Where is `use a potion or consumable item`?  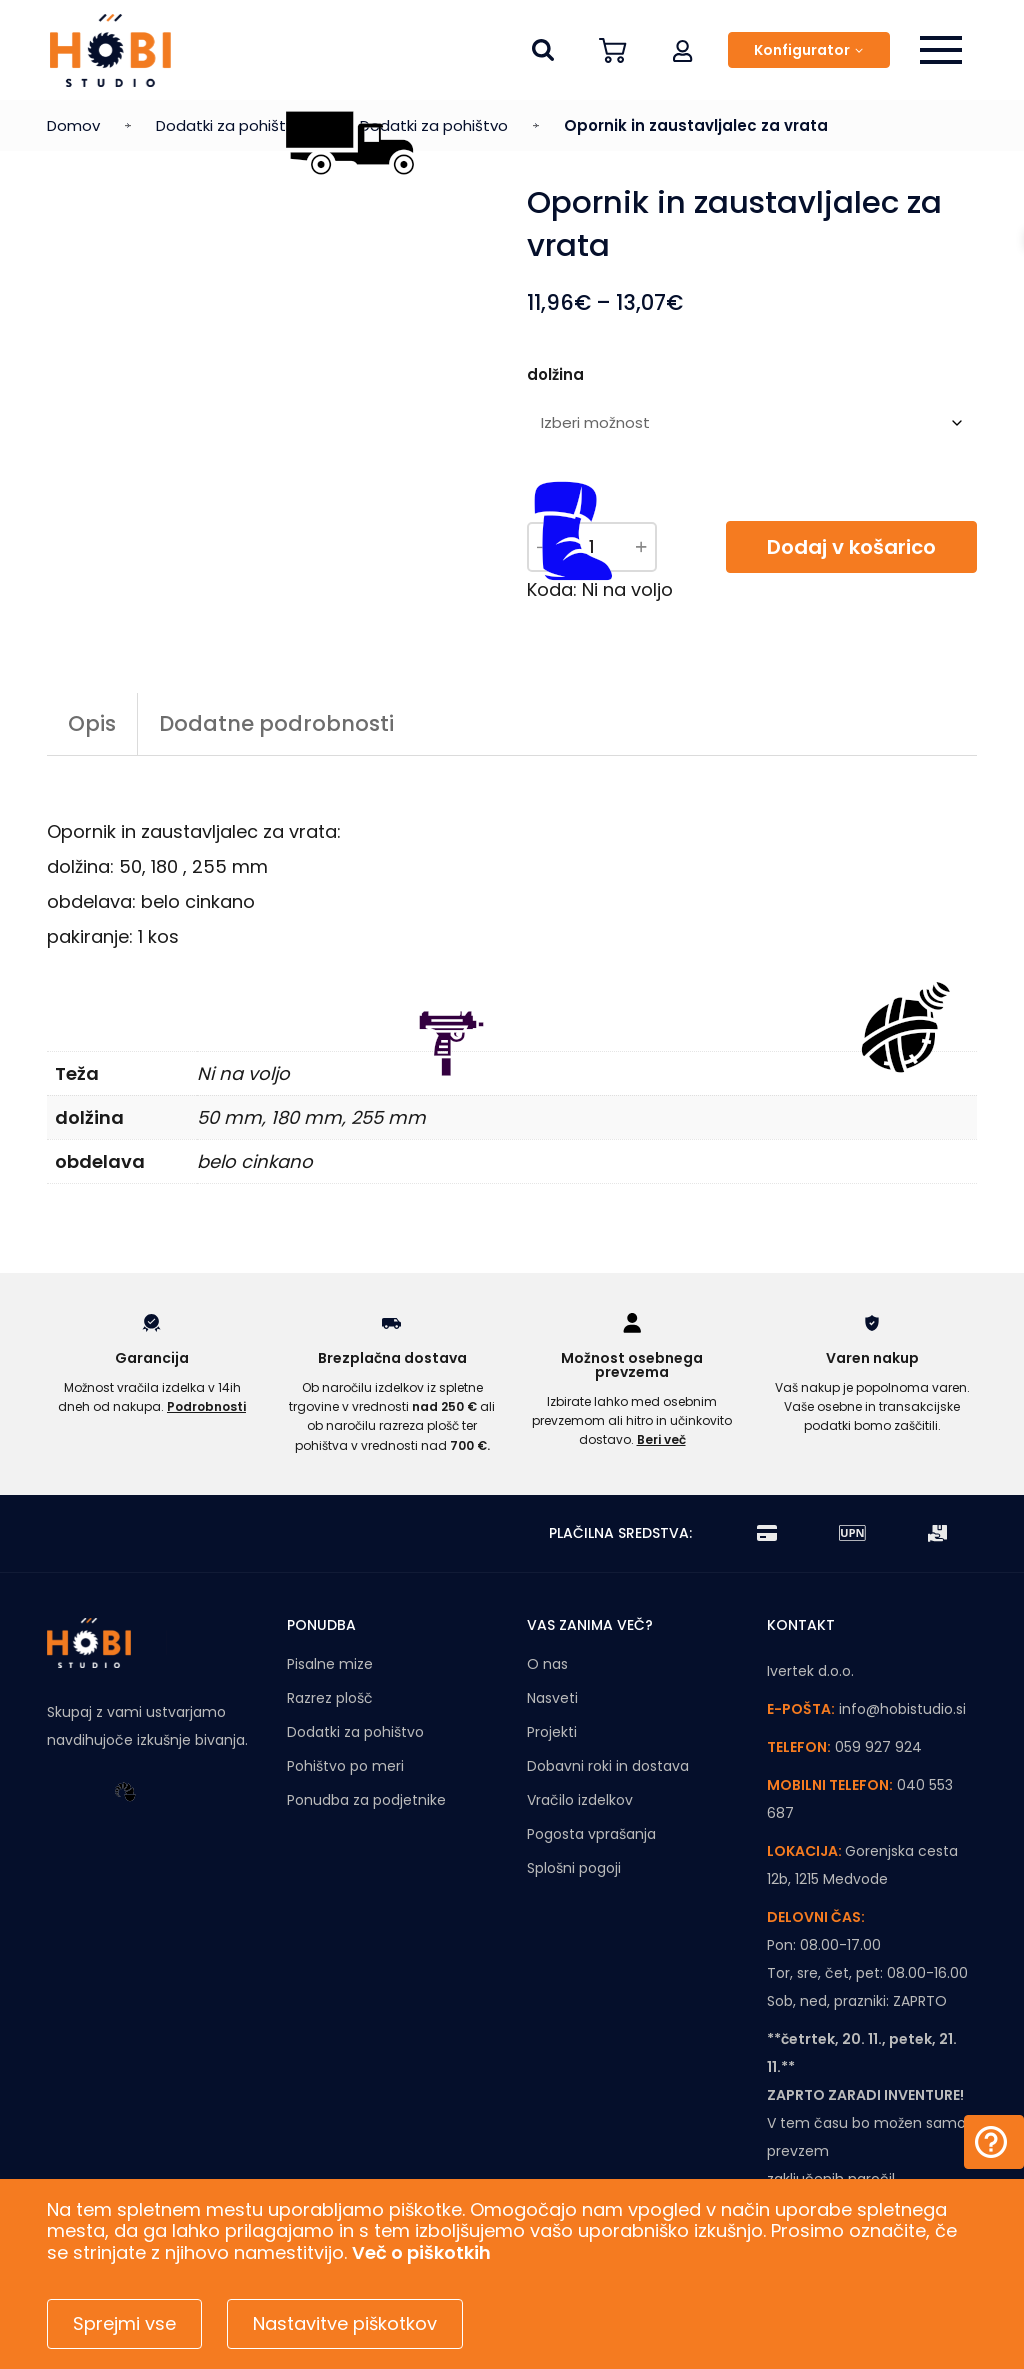
use a potion or consumable item is located at coordinates (906, 1027).